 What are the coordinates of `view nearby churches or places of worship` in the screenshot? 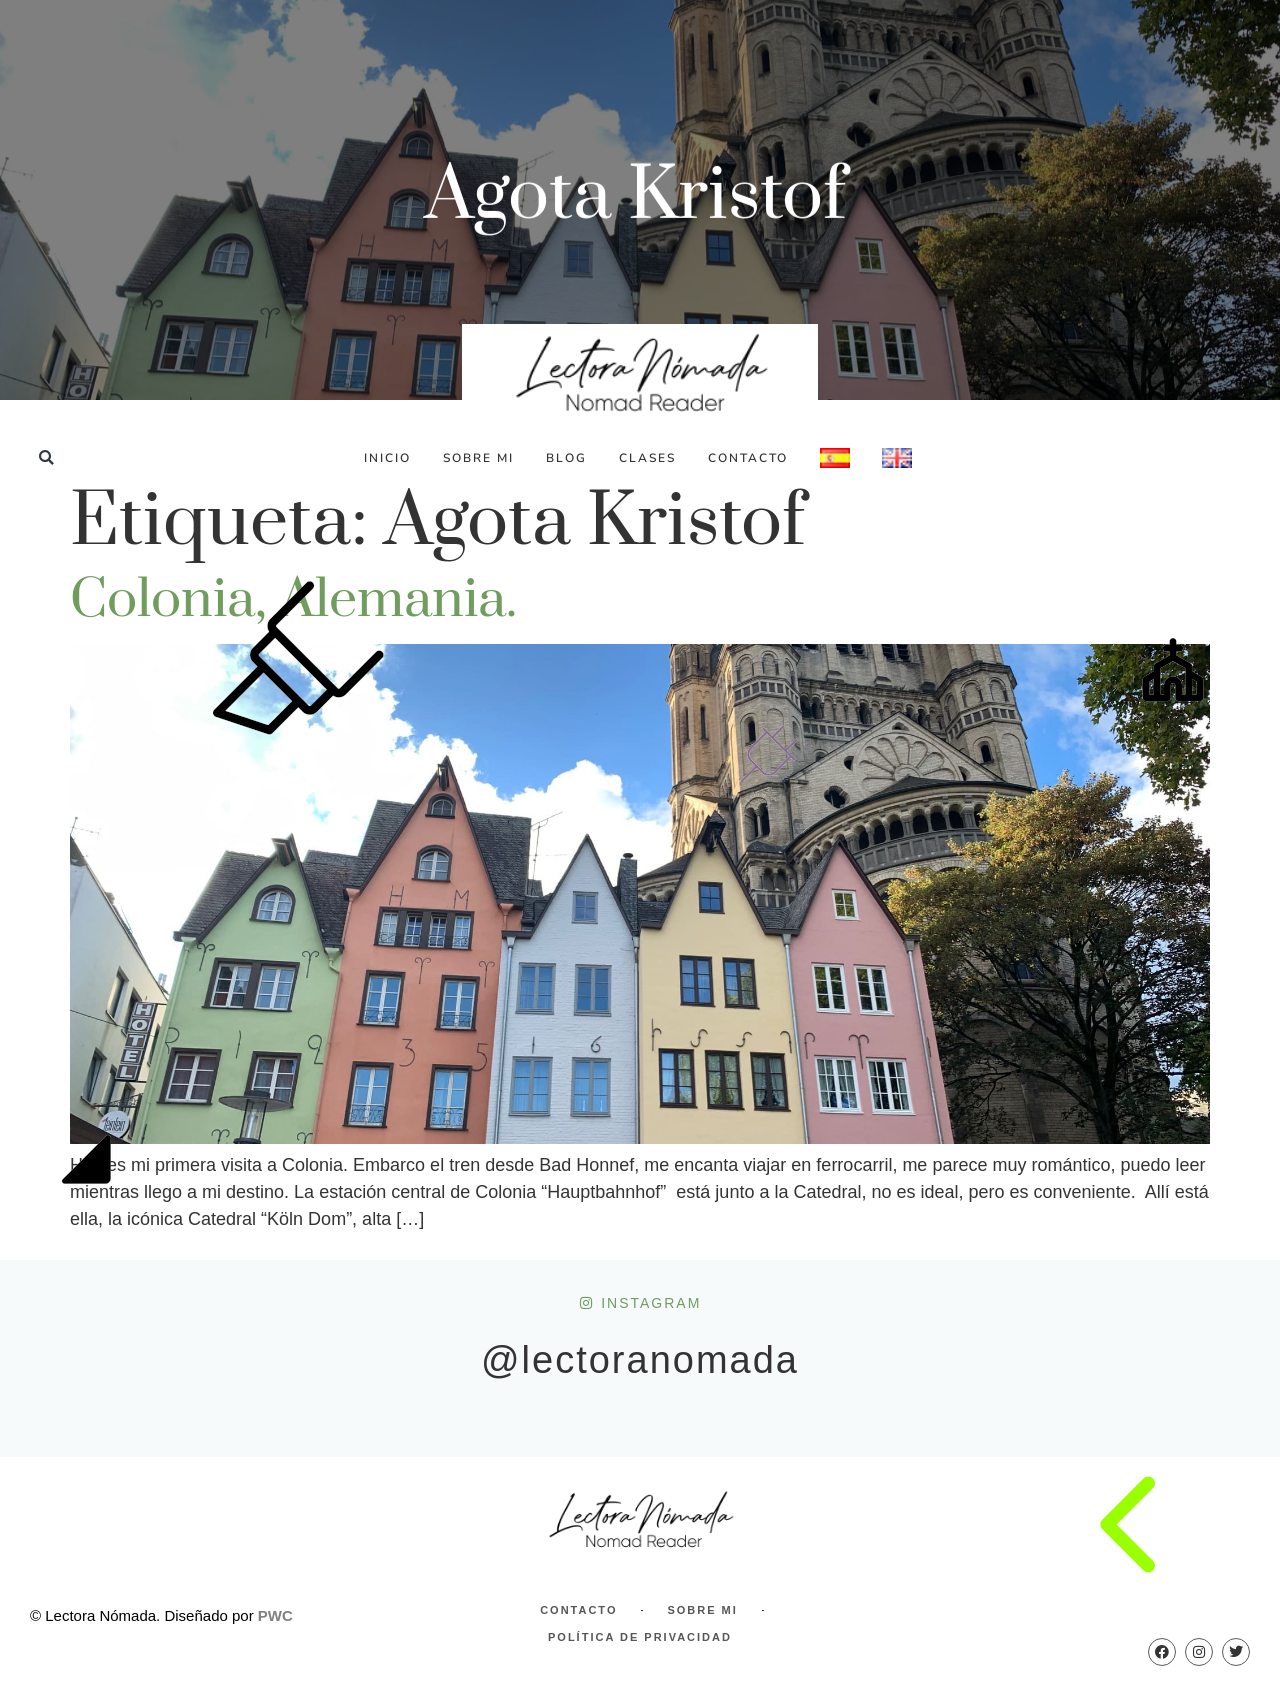 It's located at (1173, 673).